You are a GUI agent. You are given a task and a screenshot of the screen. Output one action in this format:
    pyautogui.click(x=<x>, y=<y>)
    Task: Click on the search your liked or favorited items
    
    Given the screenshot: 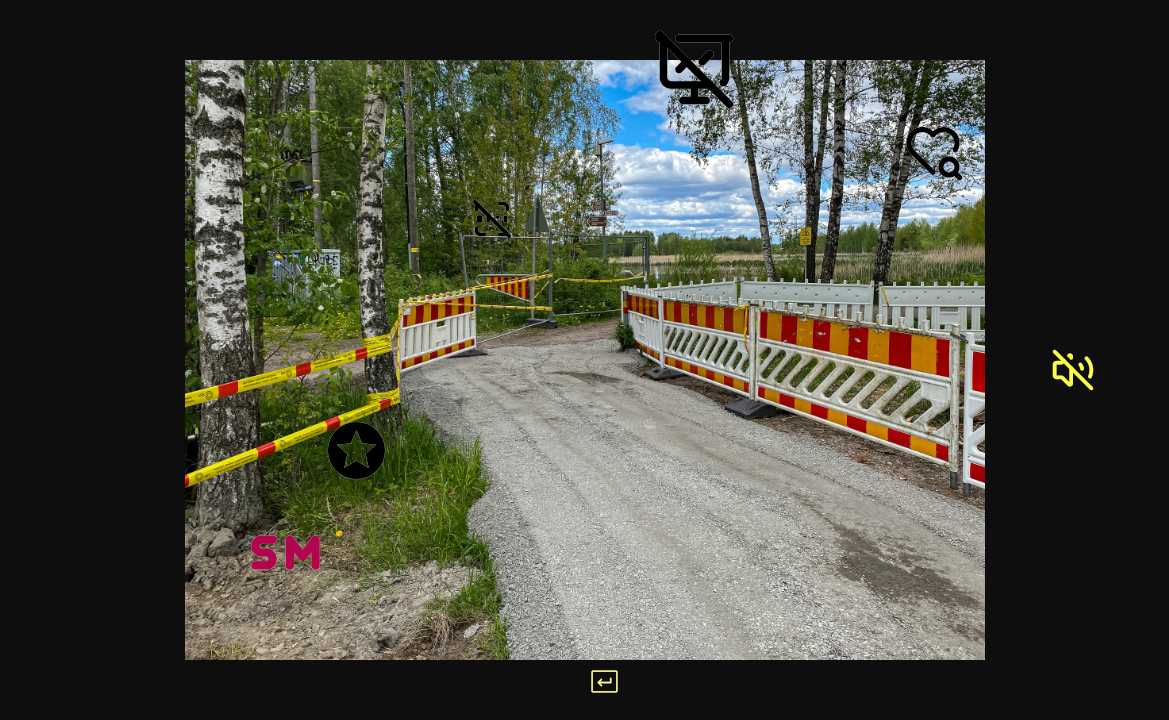 What is the action you would take?
    pyautogui.click(x=933, y=151)
    